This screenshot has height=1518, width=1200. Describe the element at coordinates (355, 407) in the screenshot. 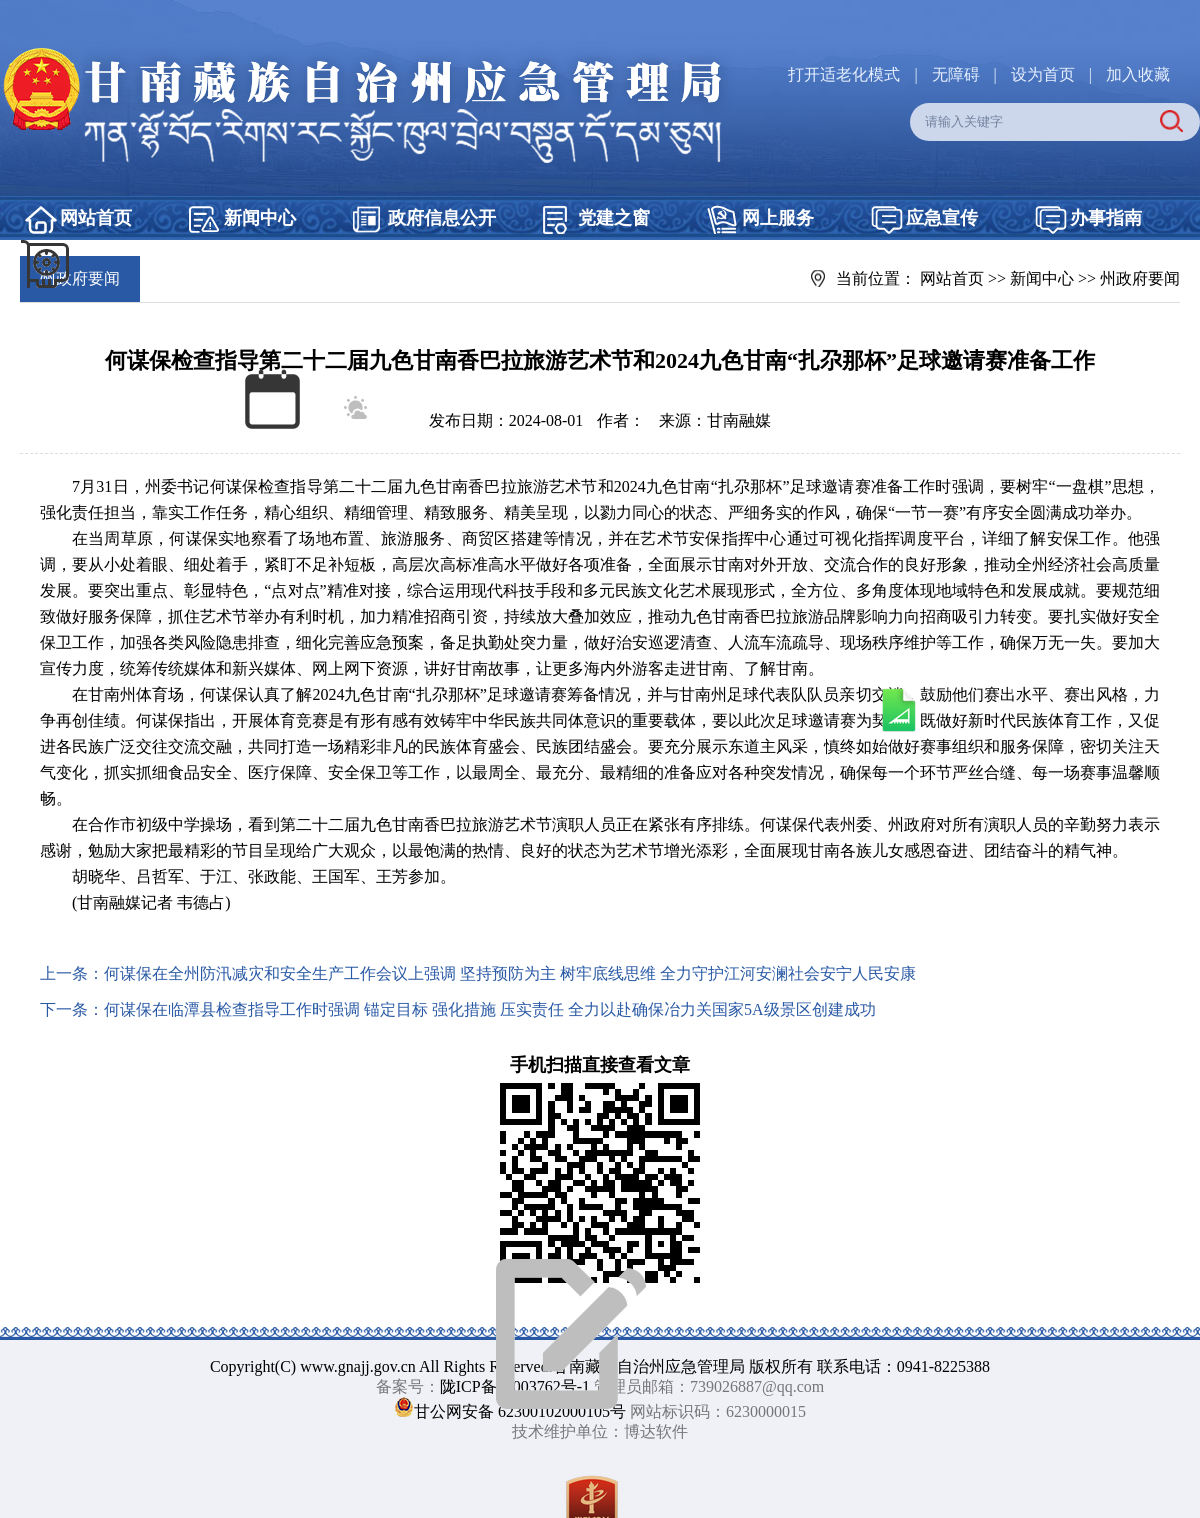

I see `indicates partly cloudy weather conditions` at that location.